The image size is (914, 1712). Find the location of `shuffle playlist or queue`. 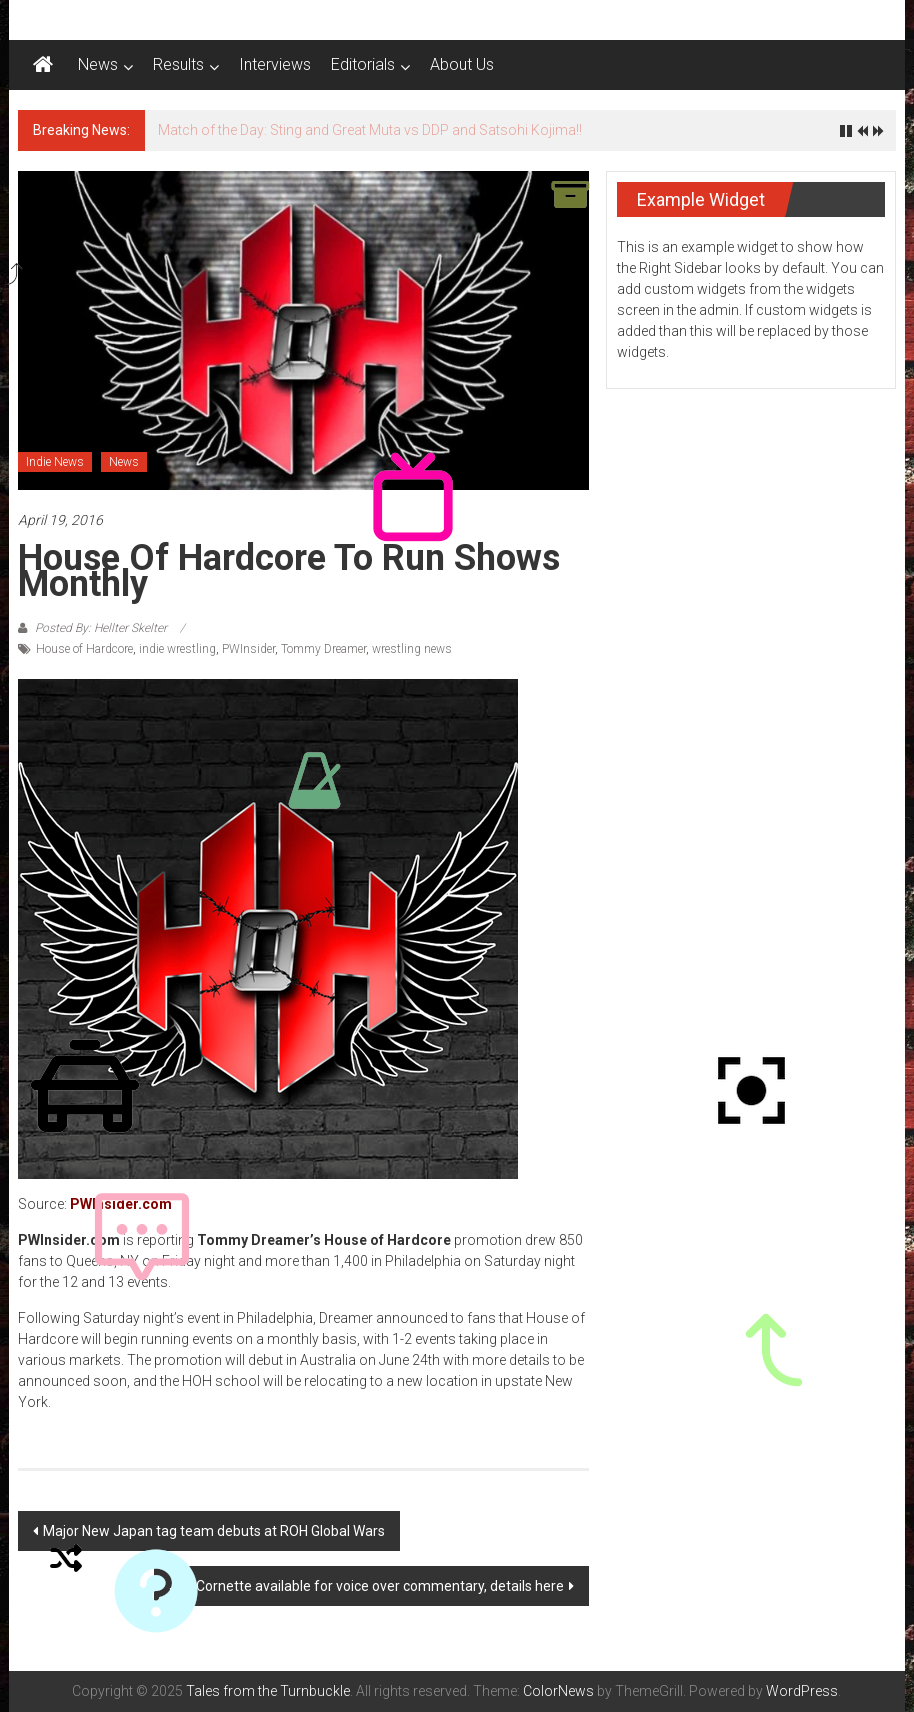

shuffle playlist or queue is located at coordinates (66, 1558).